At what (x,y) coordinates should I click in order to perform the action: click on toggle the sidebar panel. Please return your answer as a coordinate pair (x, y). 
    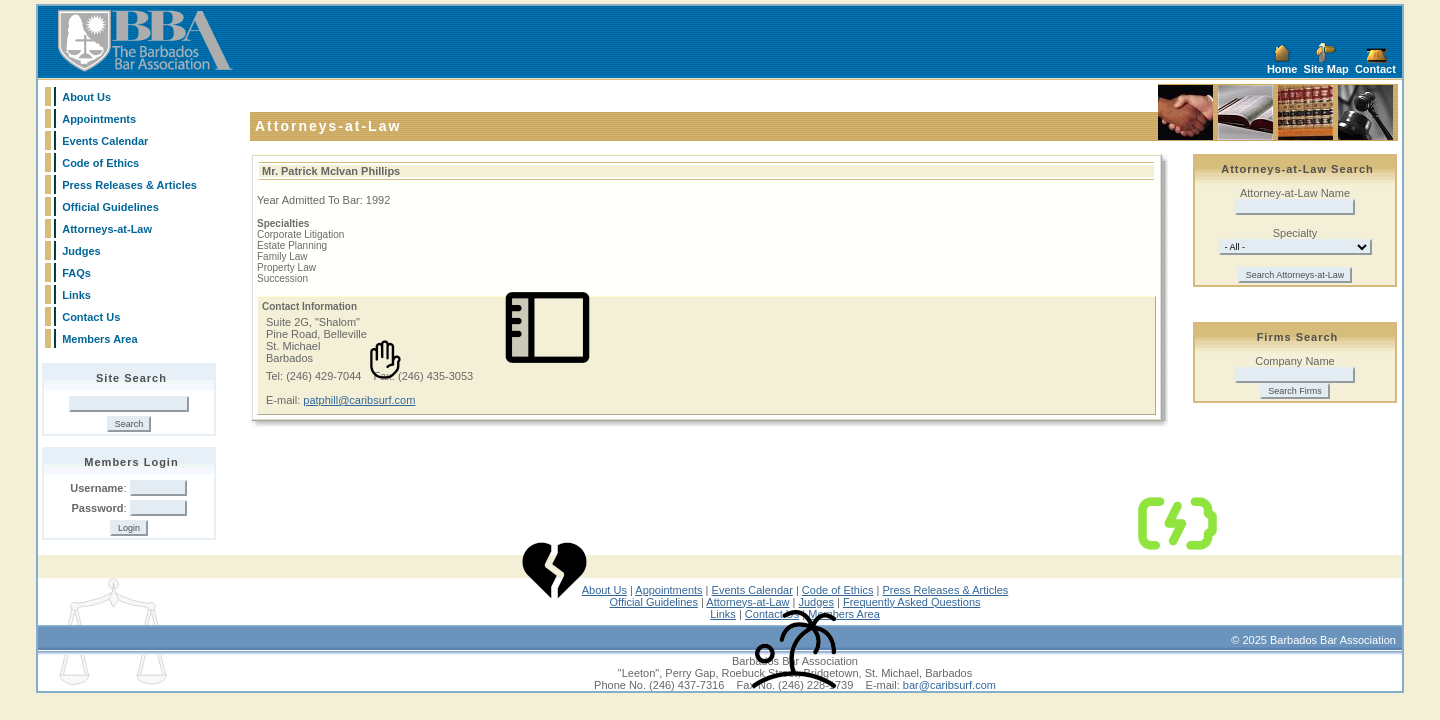
    Looking at the image, I should click on (547, 327).